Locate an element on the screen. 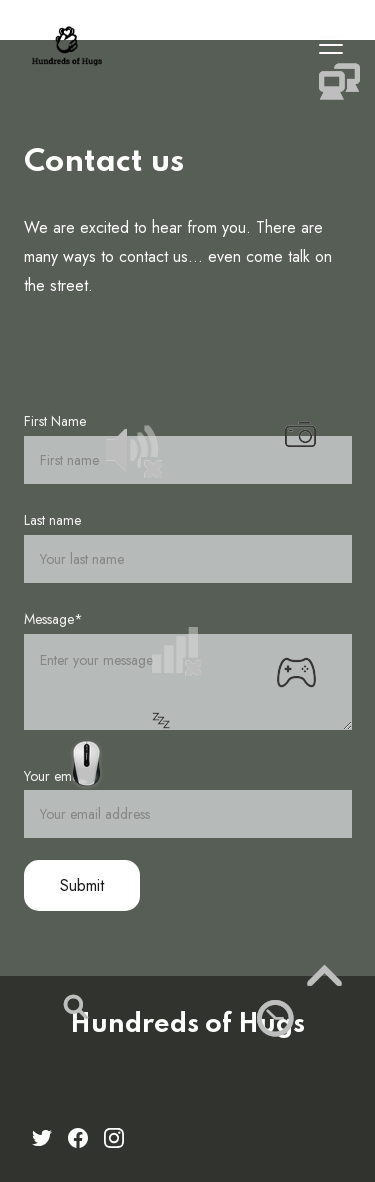 This screenshot has height=1182, width=375. access network preferences and settings is located at coordinates (339, 81).